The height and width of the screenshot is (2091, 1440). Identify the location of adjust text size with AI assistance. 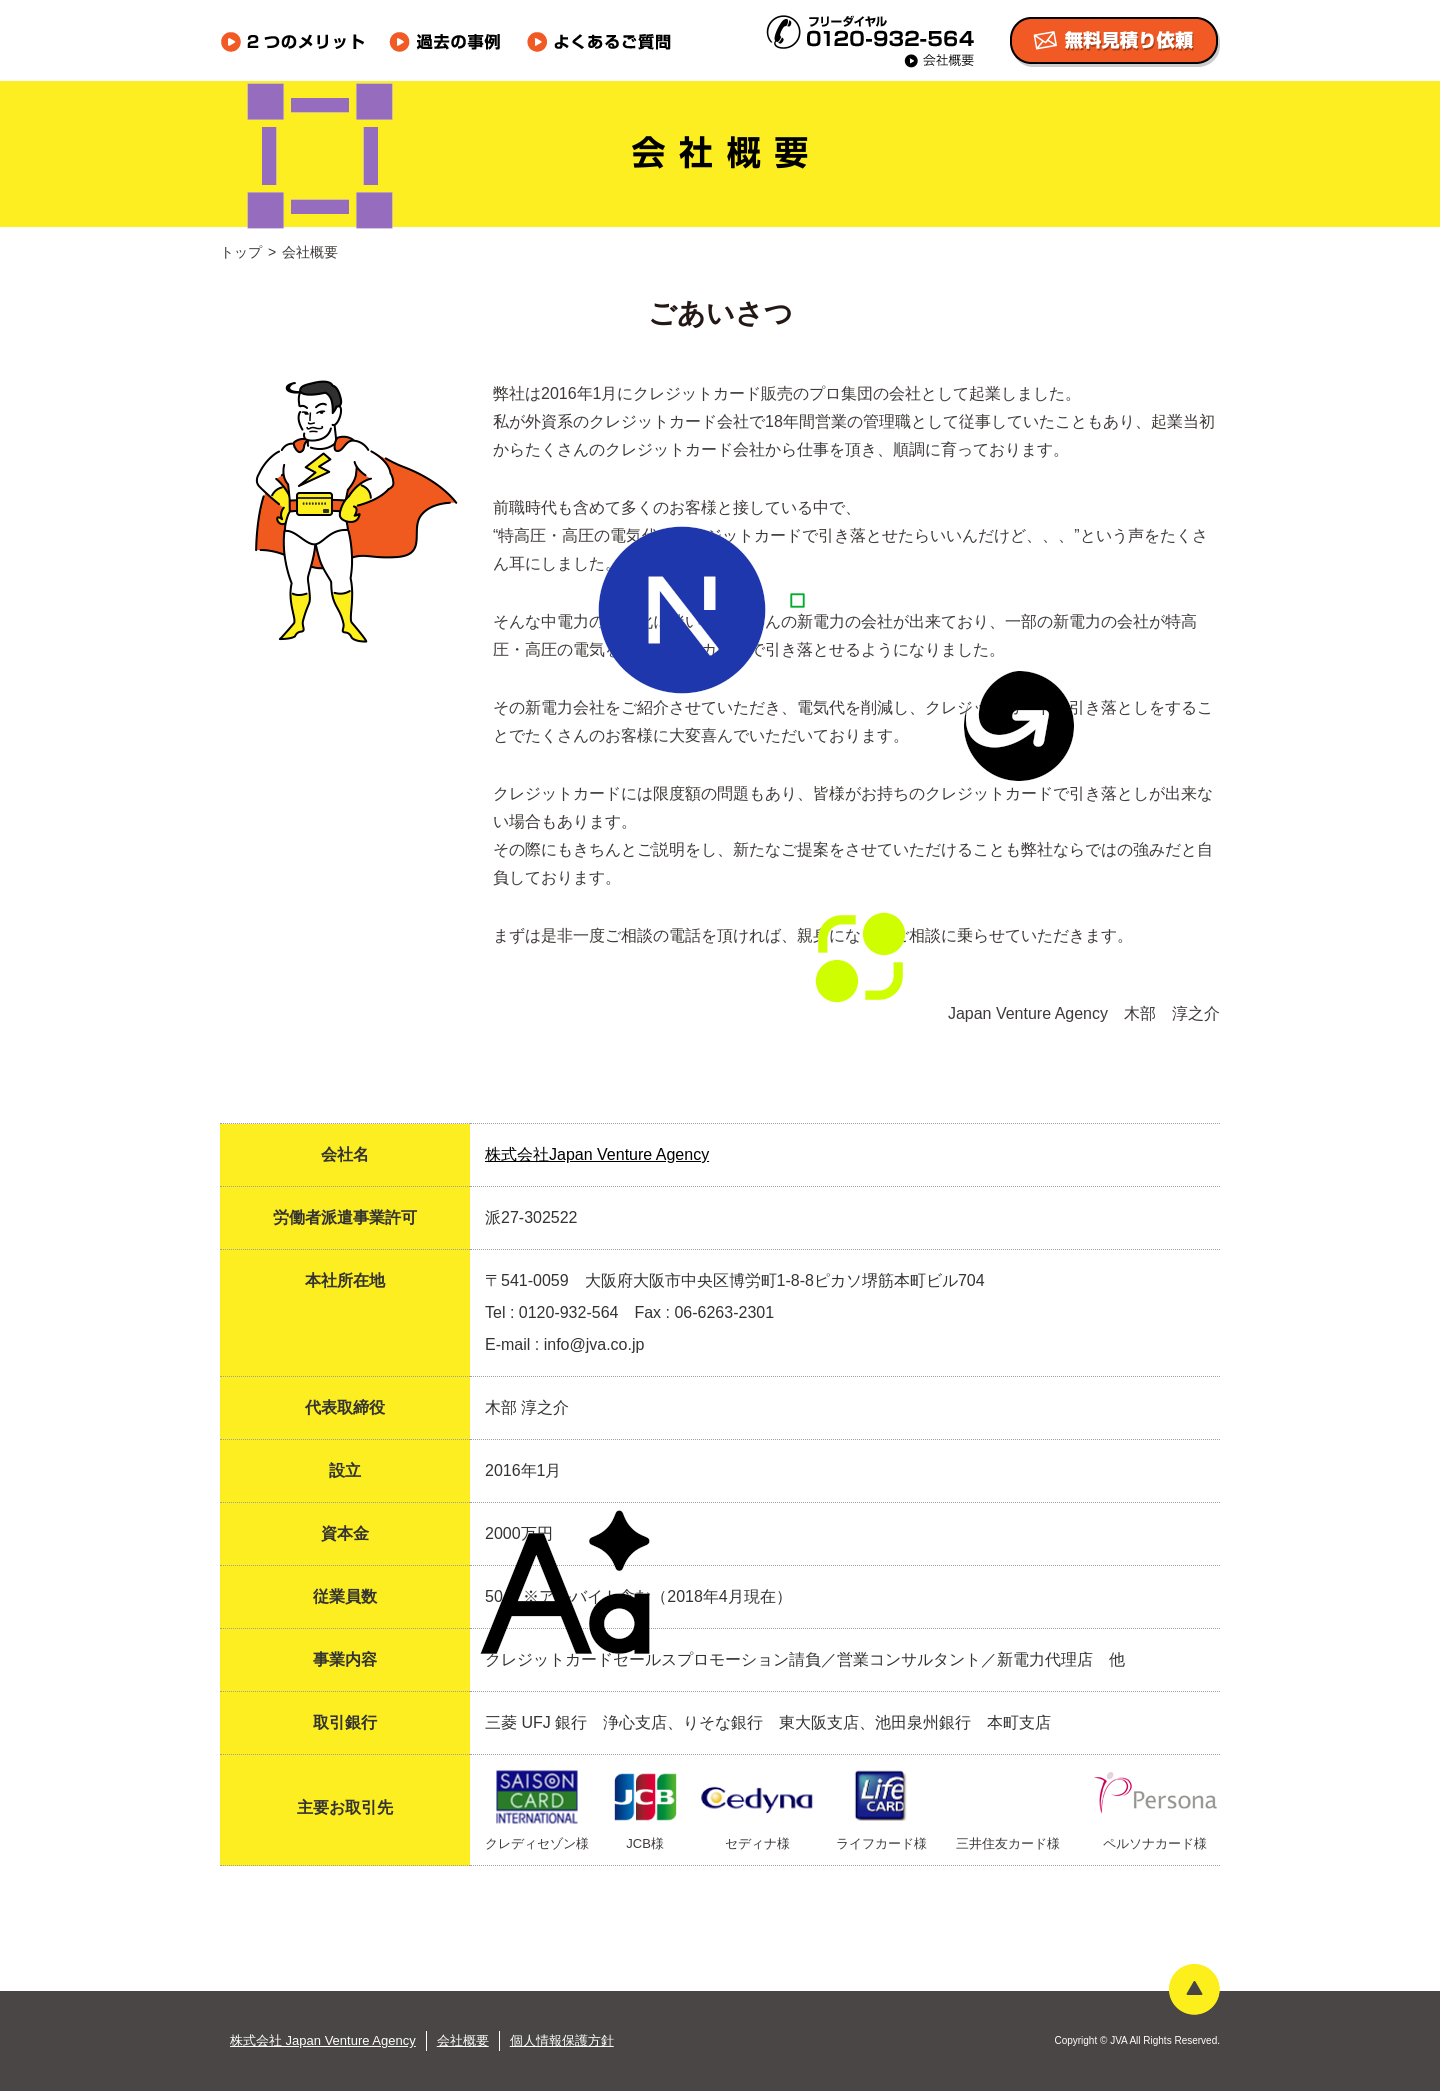
(566, 1593).